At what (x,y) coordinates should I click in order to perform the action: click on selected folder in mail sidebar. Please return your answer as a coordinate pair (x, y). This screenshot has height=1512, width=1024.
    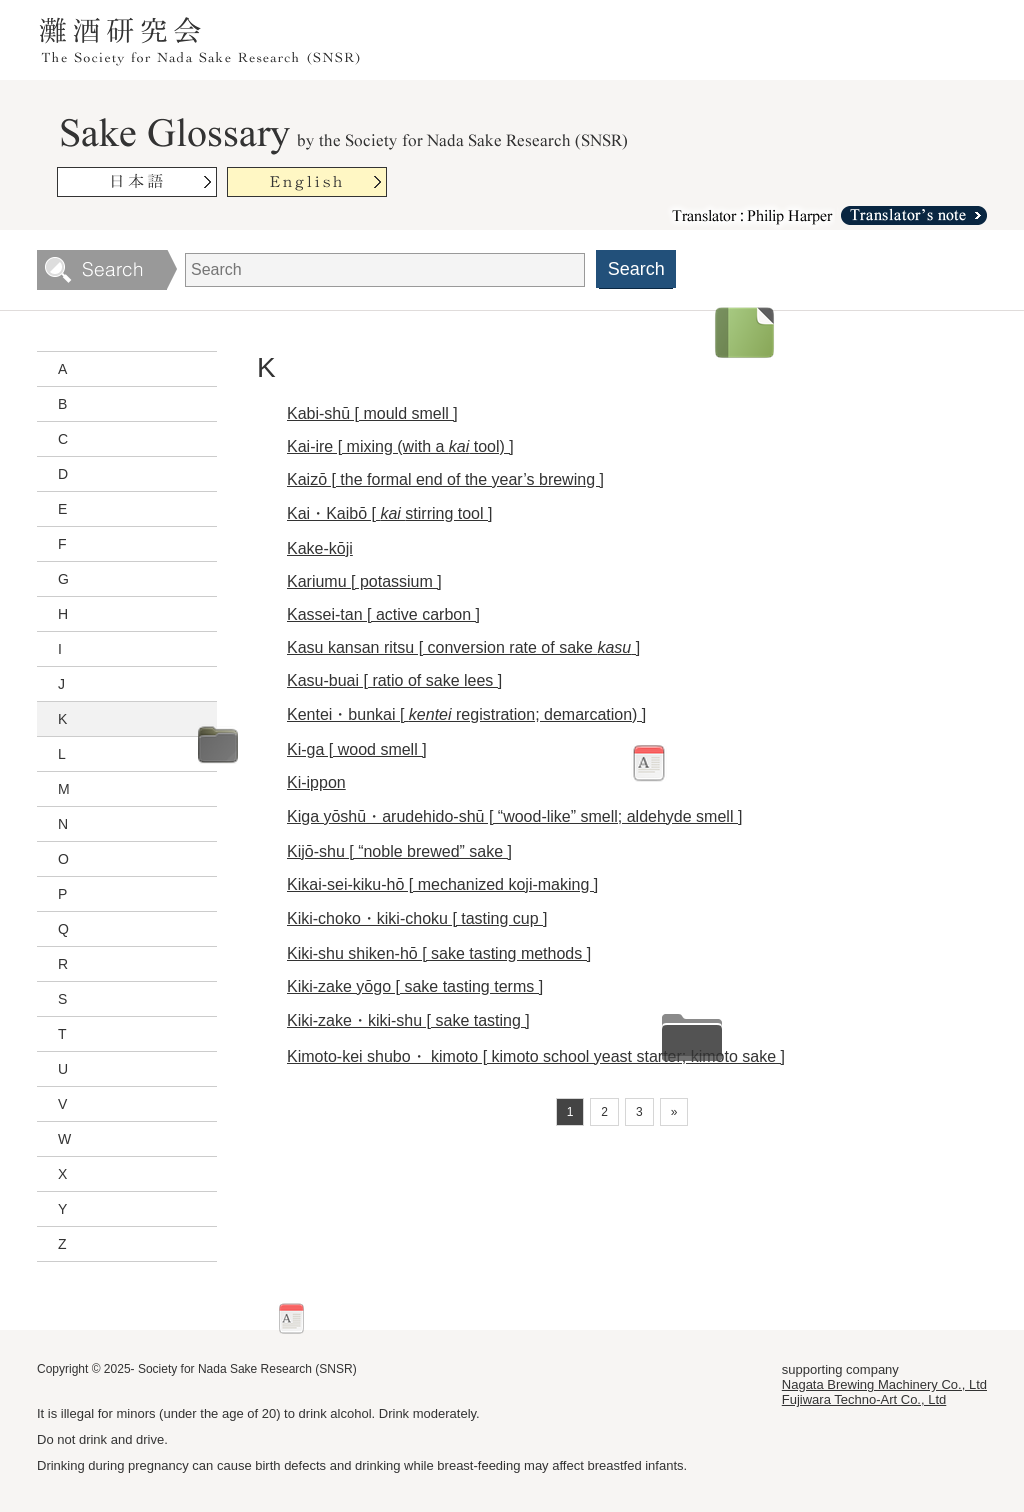
    Looking at the image, I should click on (692, 1037).